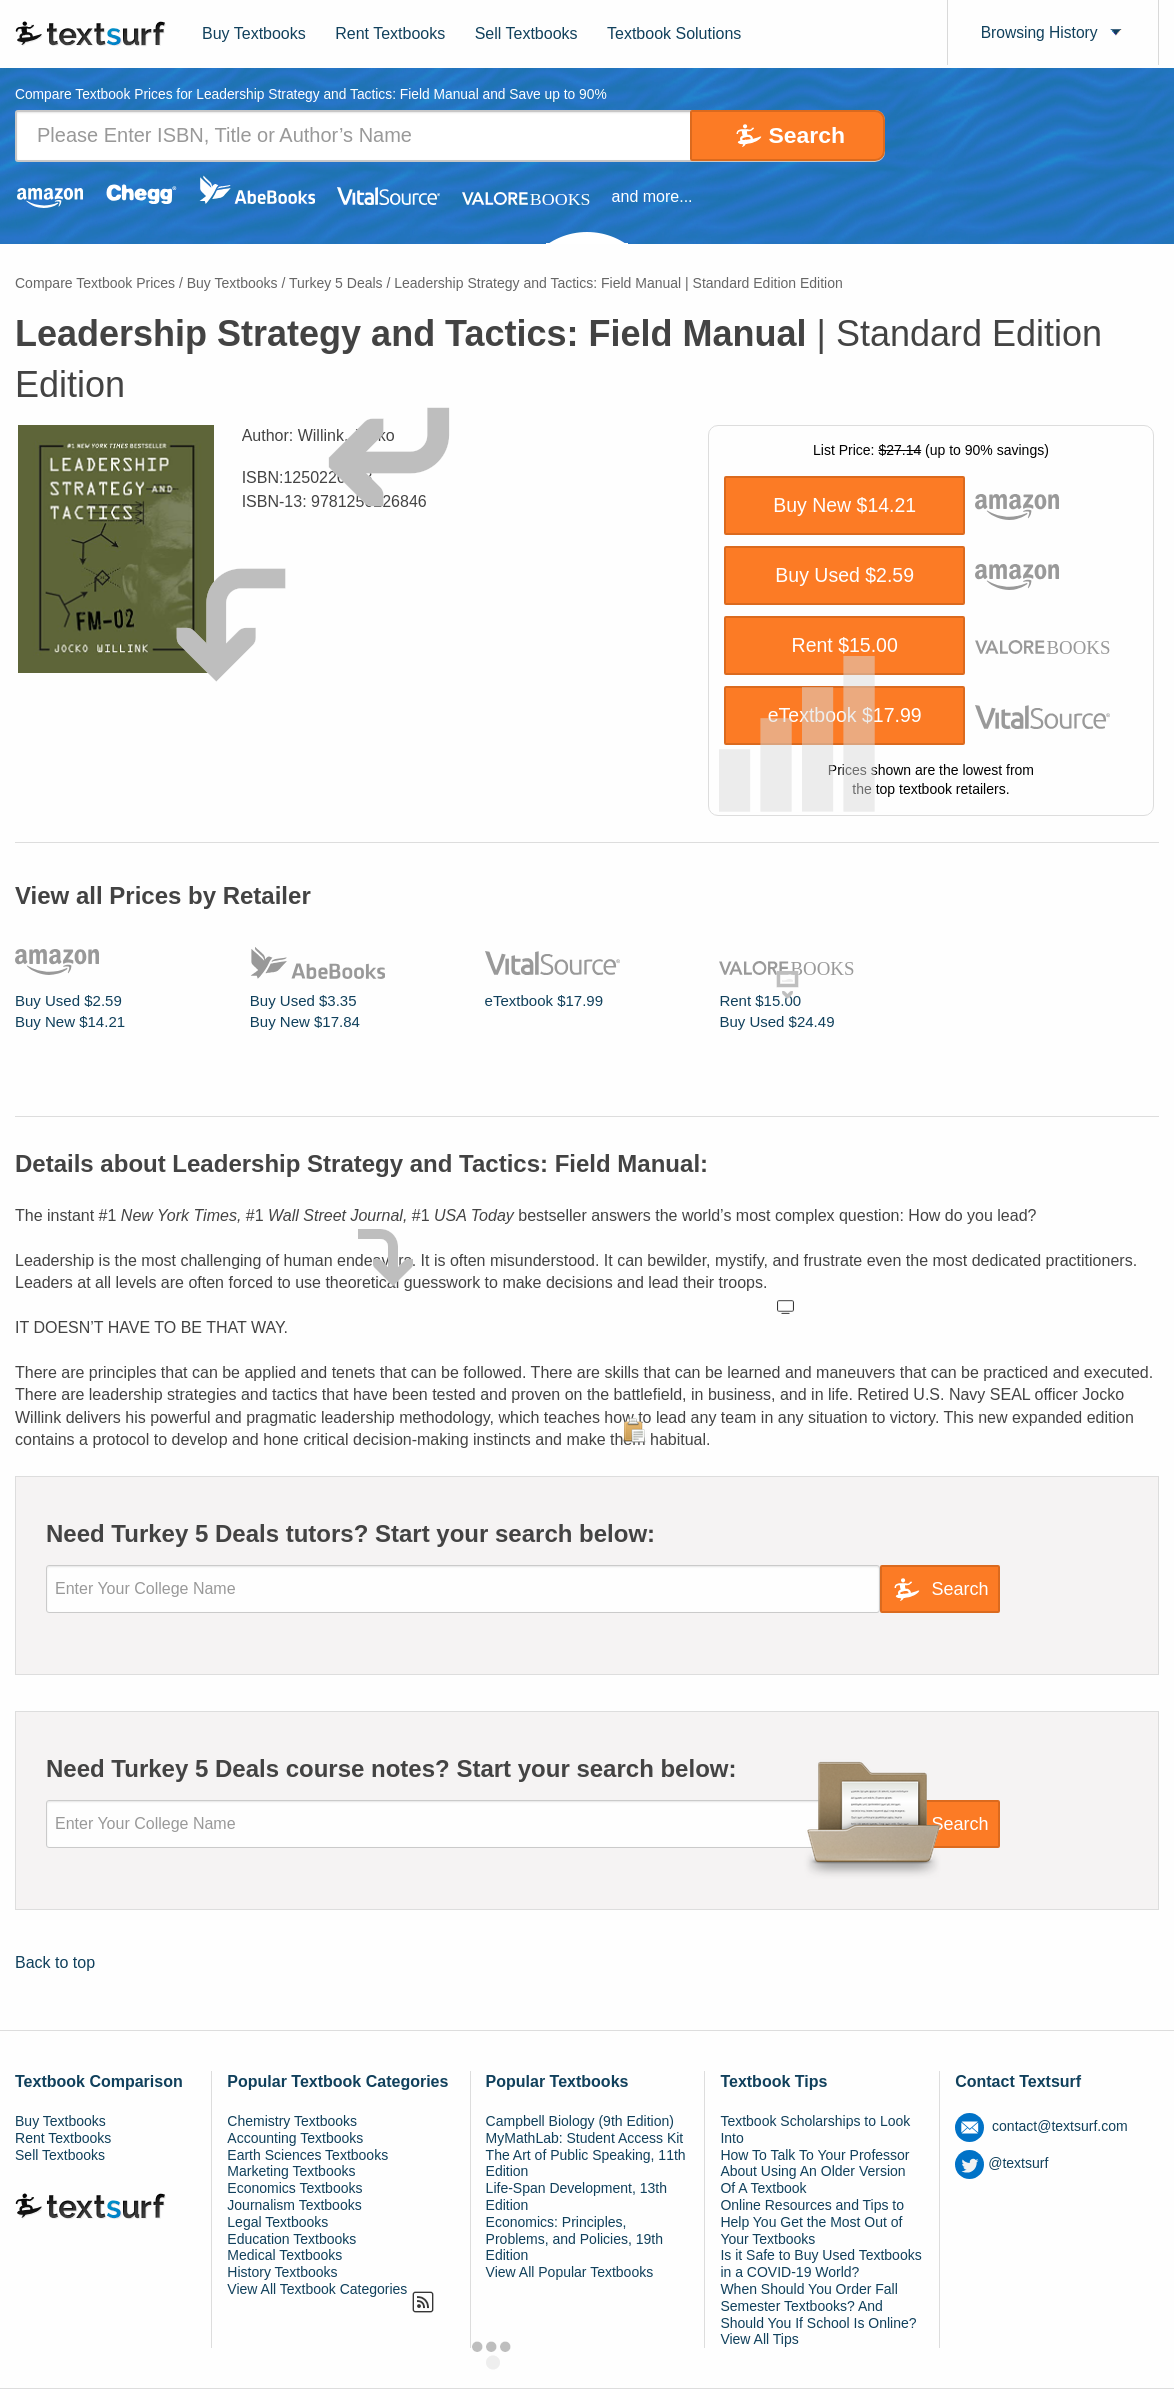  I want to click on insert an image into the document, so click(787, 985).